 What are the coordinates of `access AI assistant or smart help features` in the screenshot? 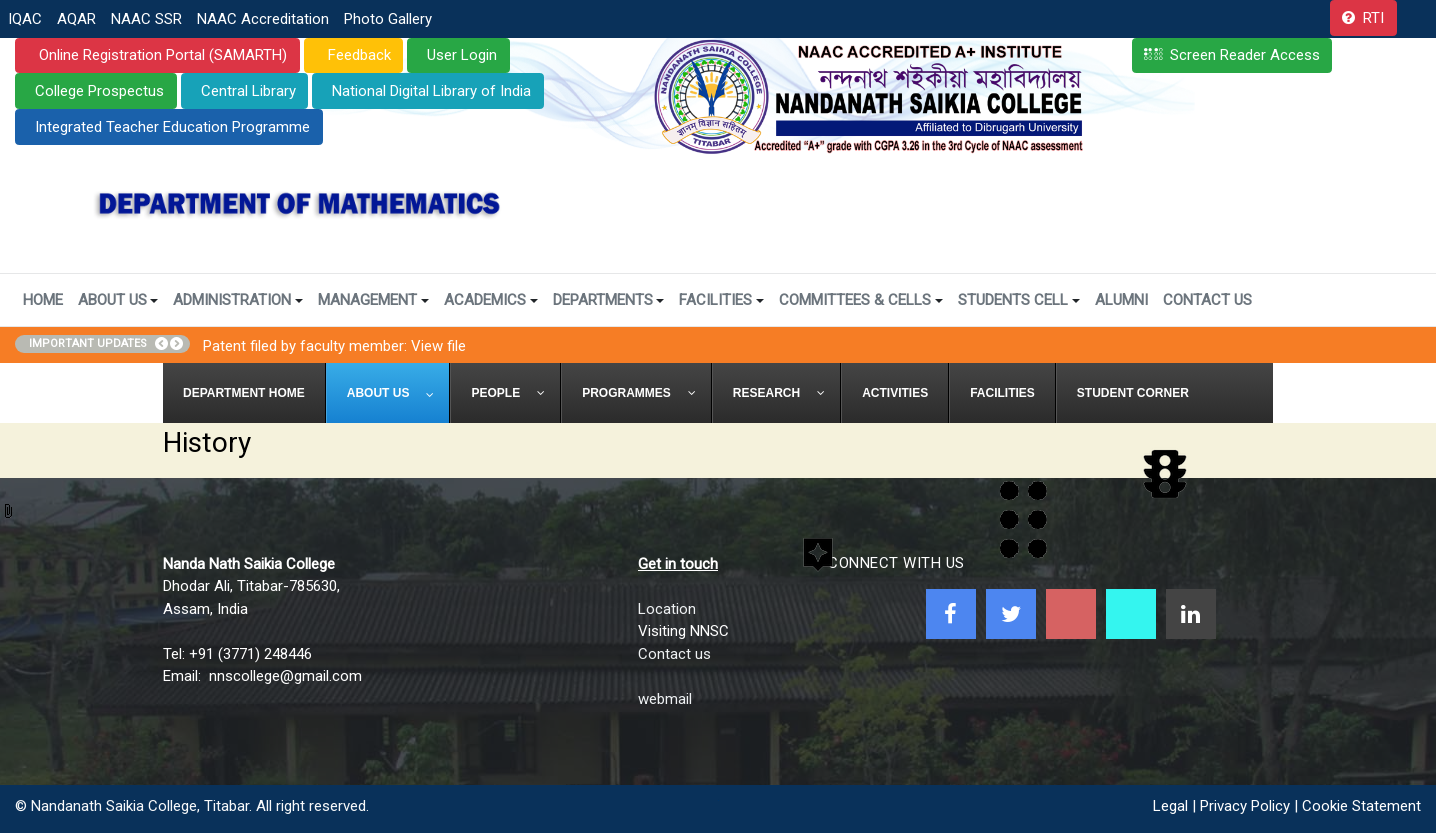 It's located at (818, 554).